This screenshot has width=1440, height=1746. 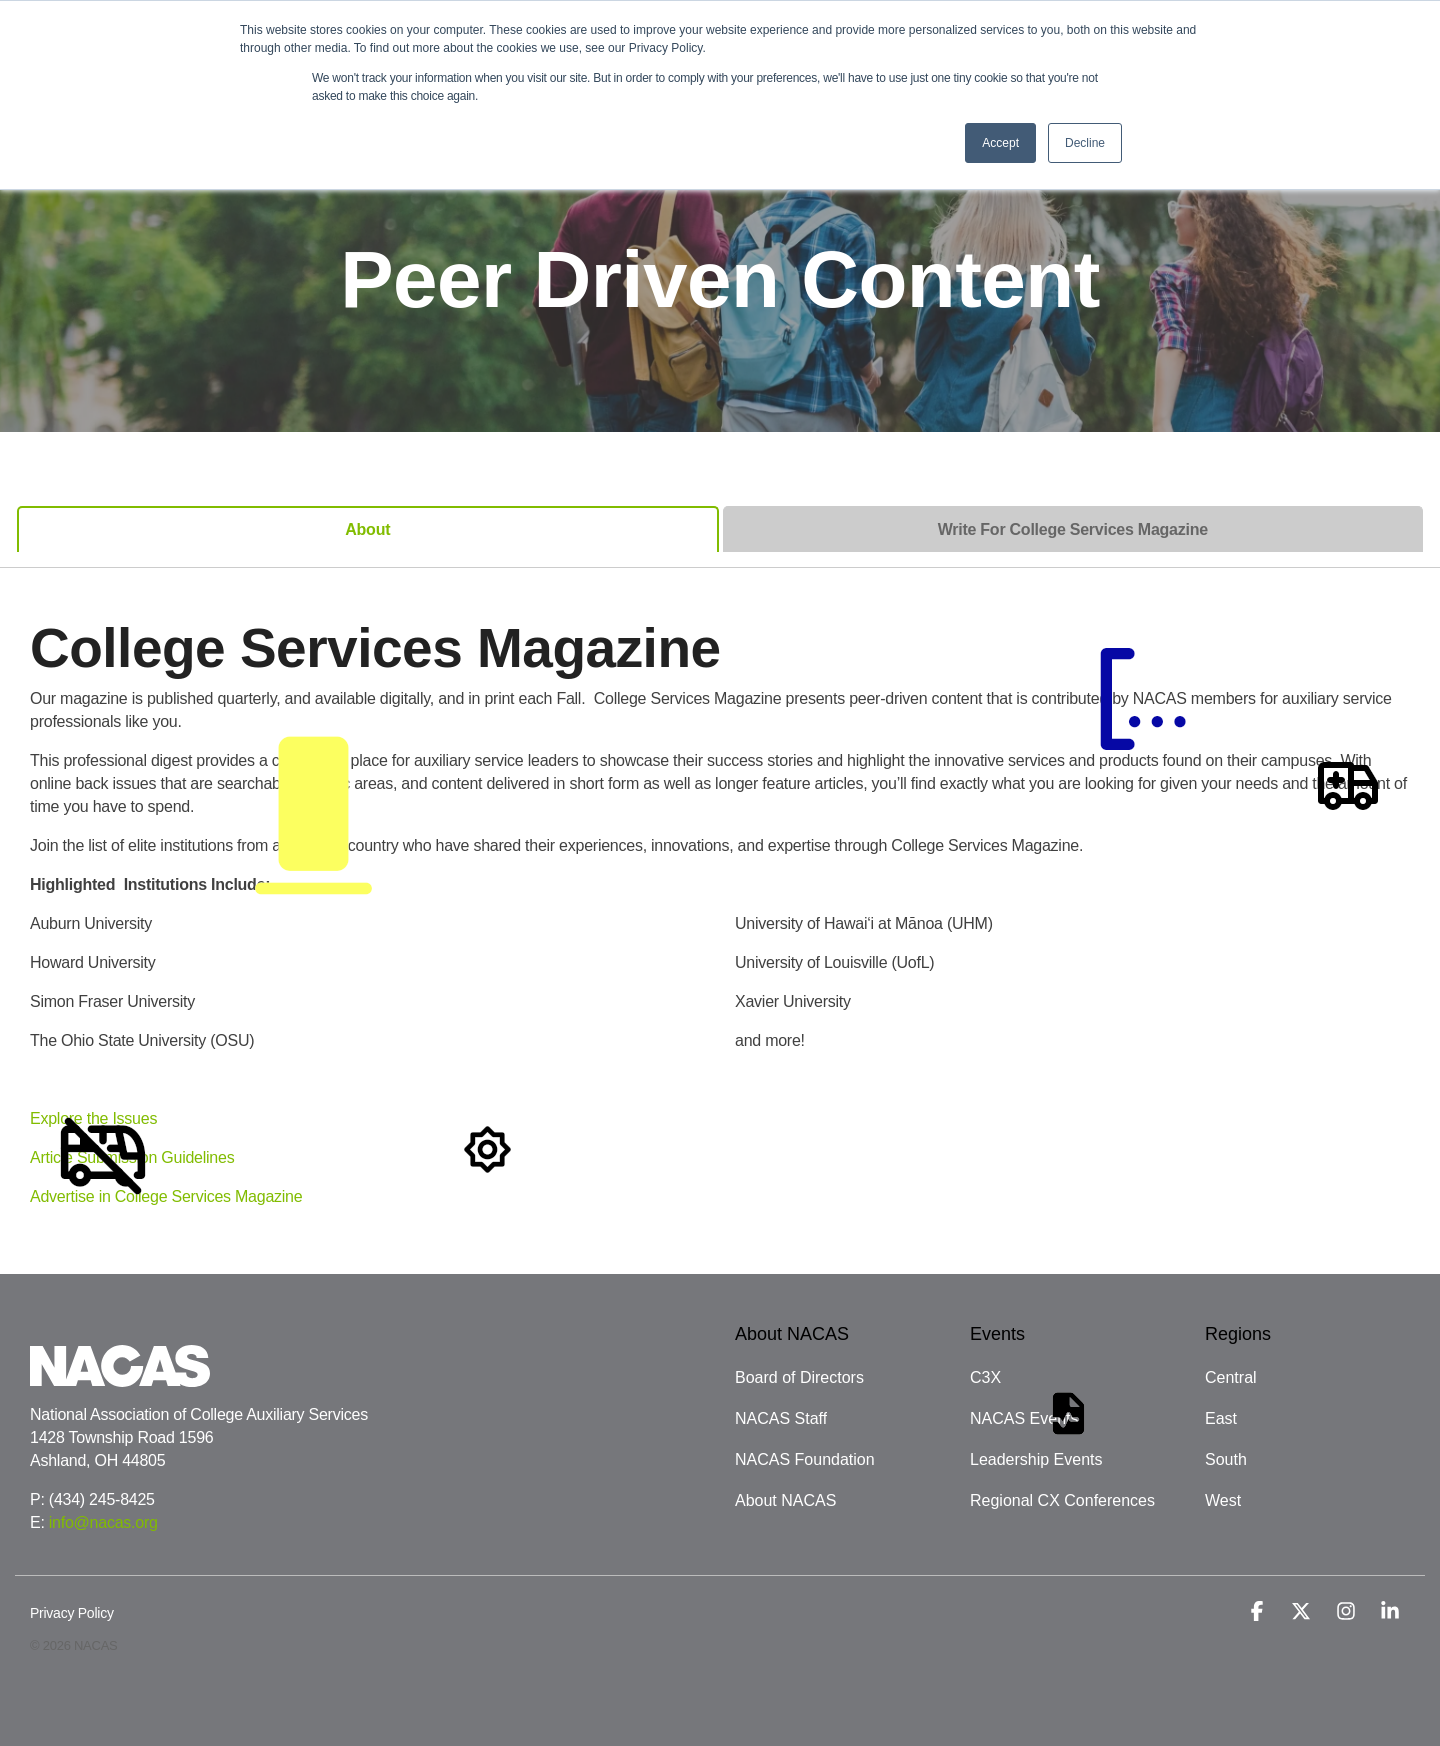 I want to click on bus service unavailable or cancelled, so click(x=103, y=1156).